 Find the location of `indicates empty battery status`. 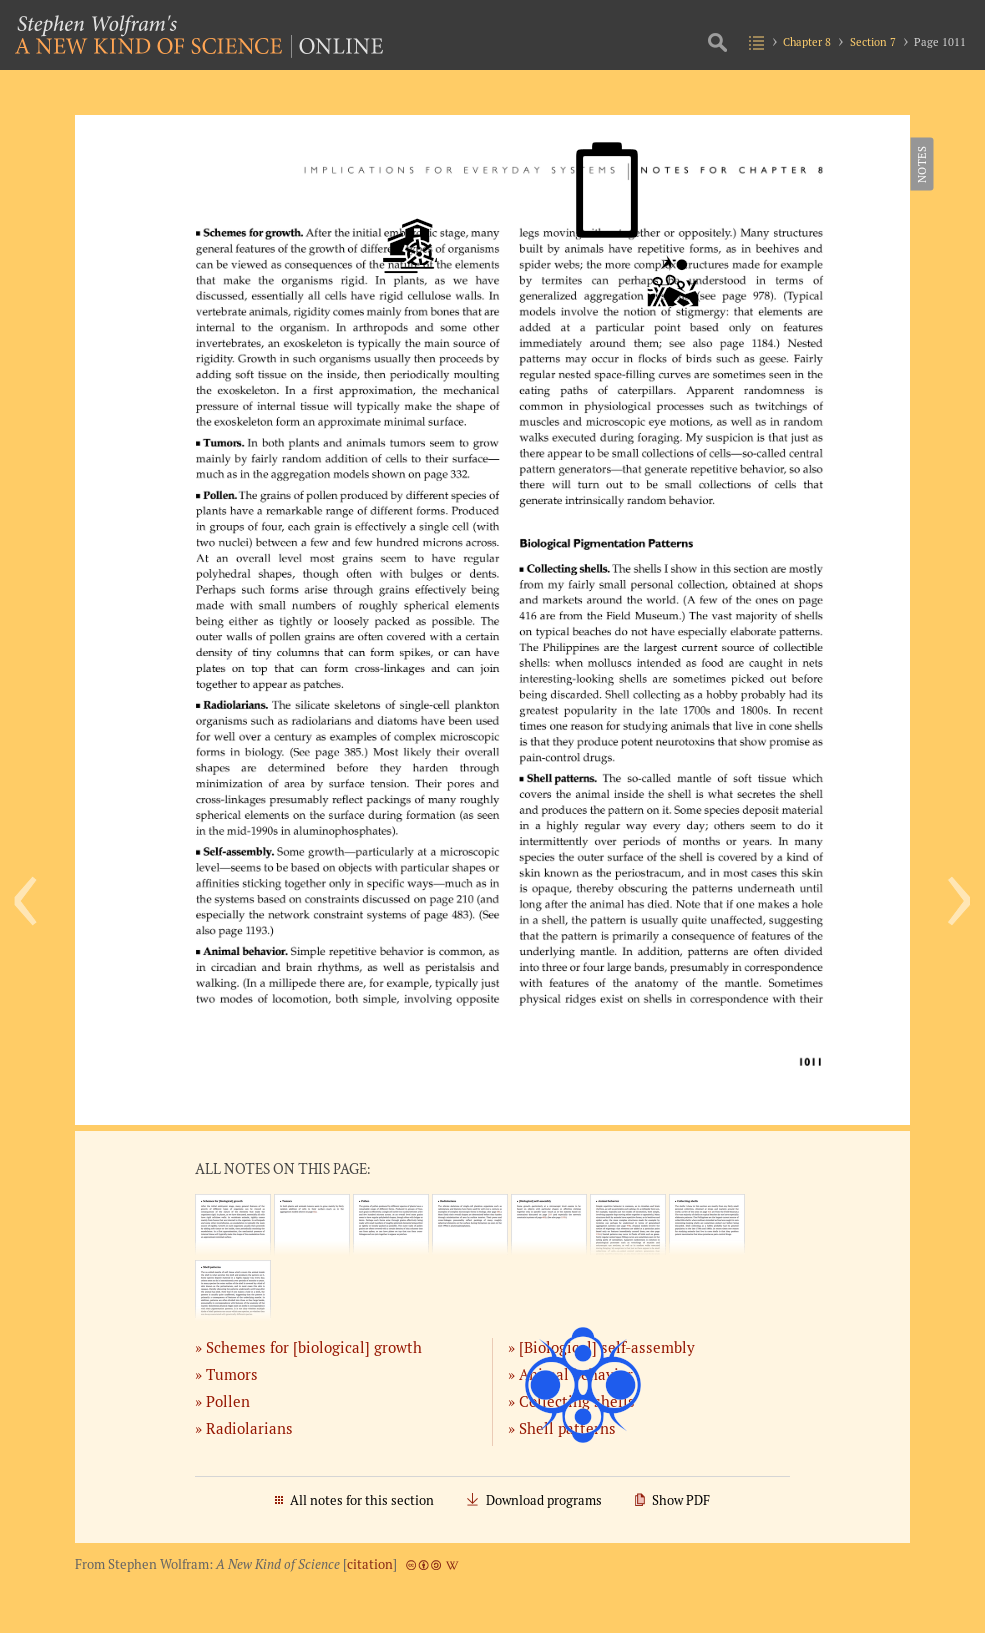

indicates empty battery status is located at coordinates (607, 190).